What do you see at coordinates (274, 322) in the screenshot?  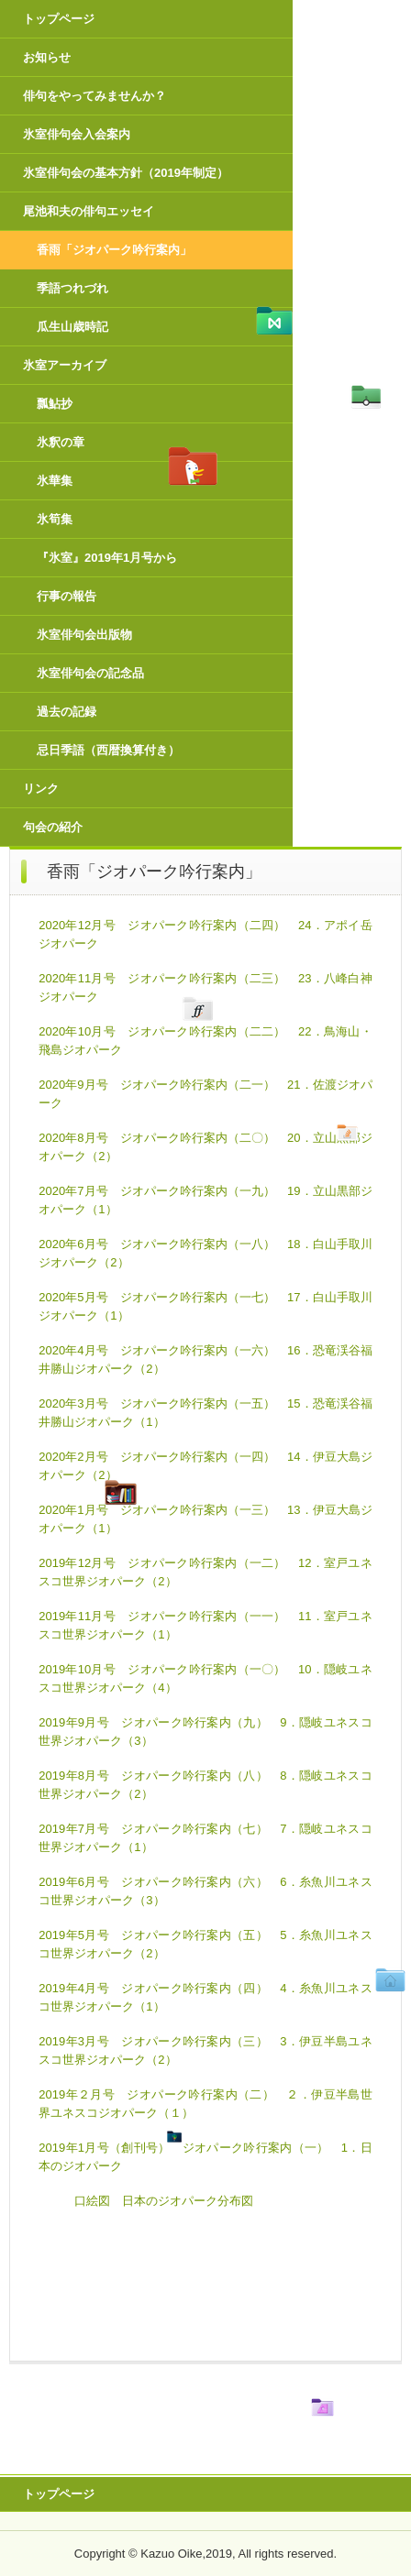 I see `open wondershare edrawmind project folder` at bounding box center [274, 322].